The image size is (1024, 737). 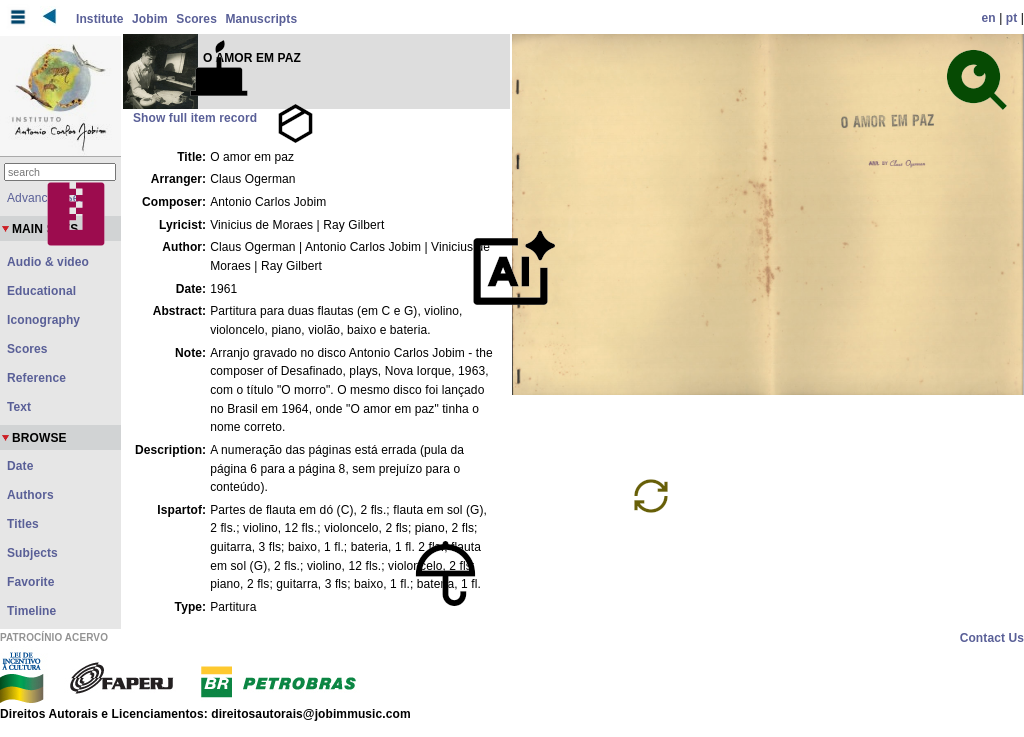 I want to click on search with visual recognition, so click(x=976, y=79).